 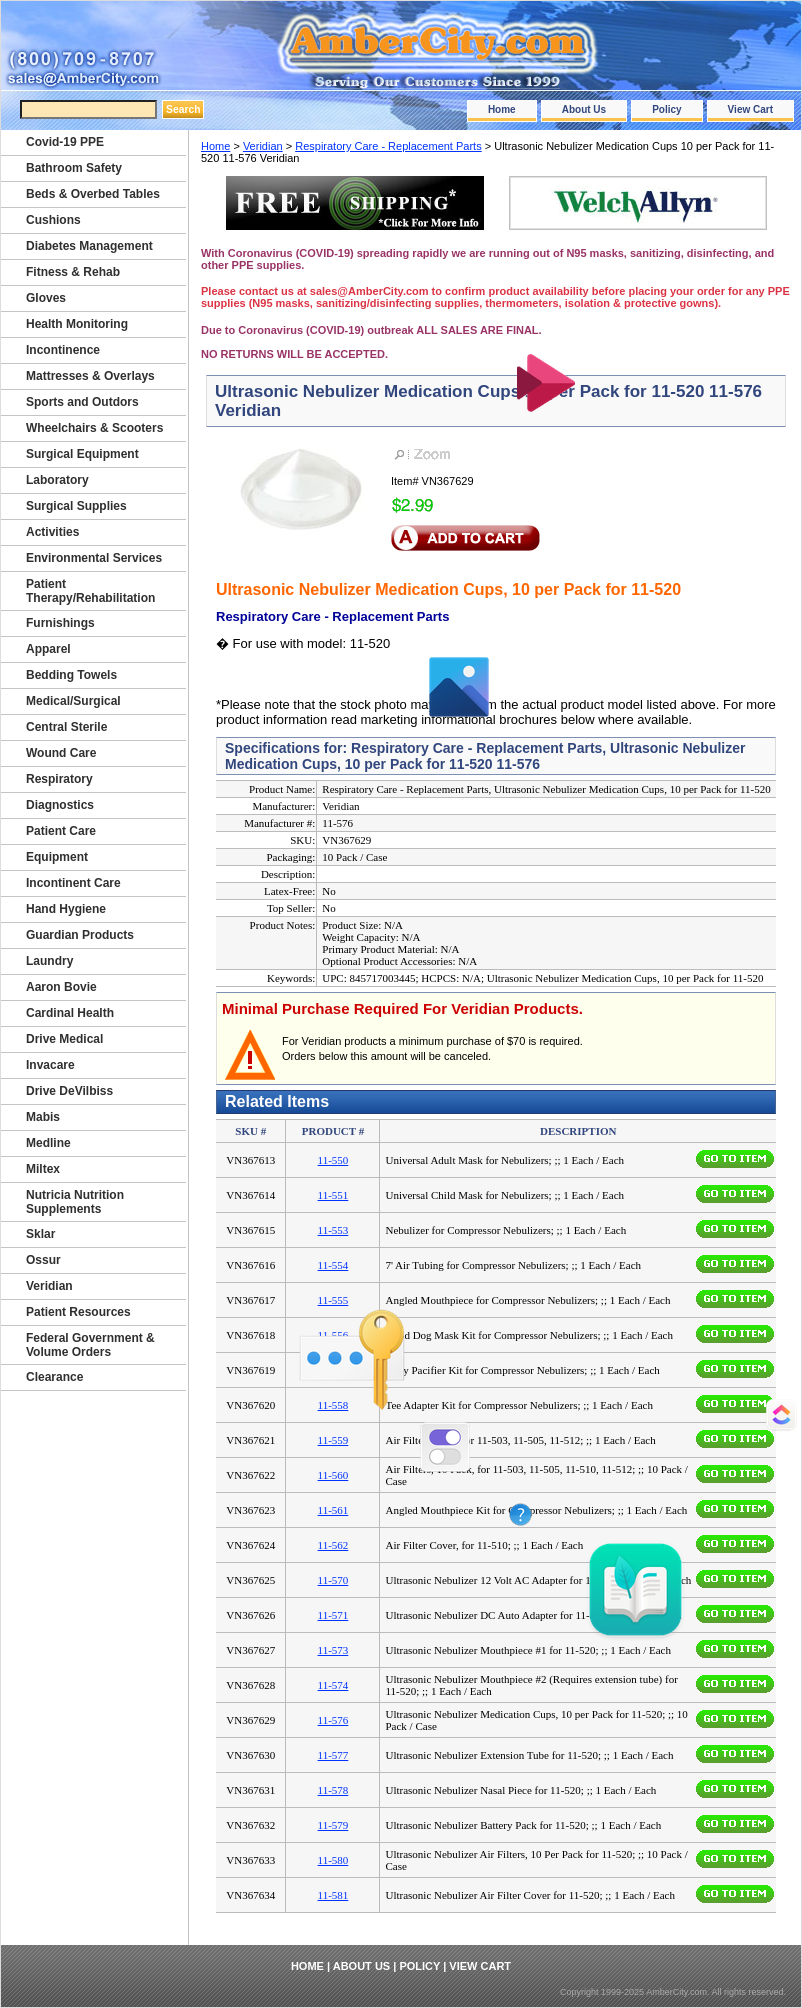 What do you see at coordinates (459, 687) in the screenshot?
I see `open the windows photos app` at bounding box center [459, 687].